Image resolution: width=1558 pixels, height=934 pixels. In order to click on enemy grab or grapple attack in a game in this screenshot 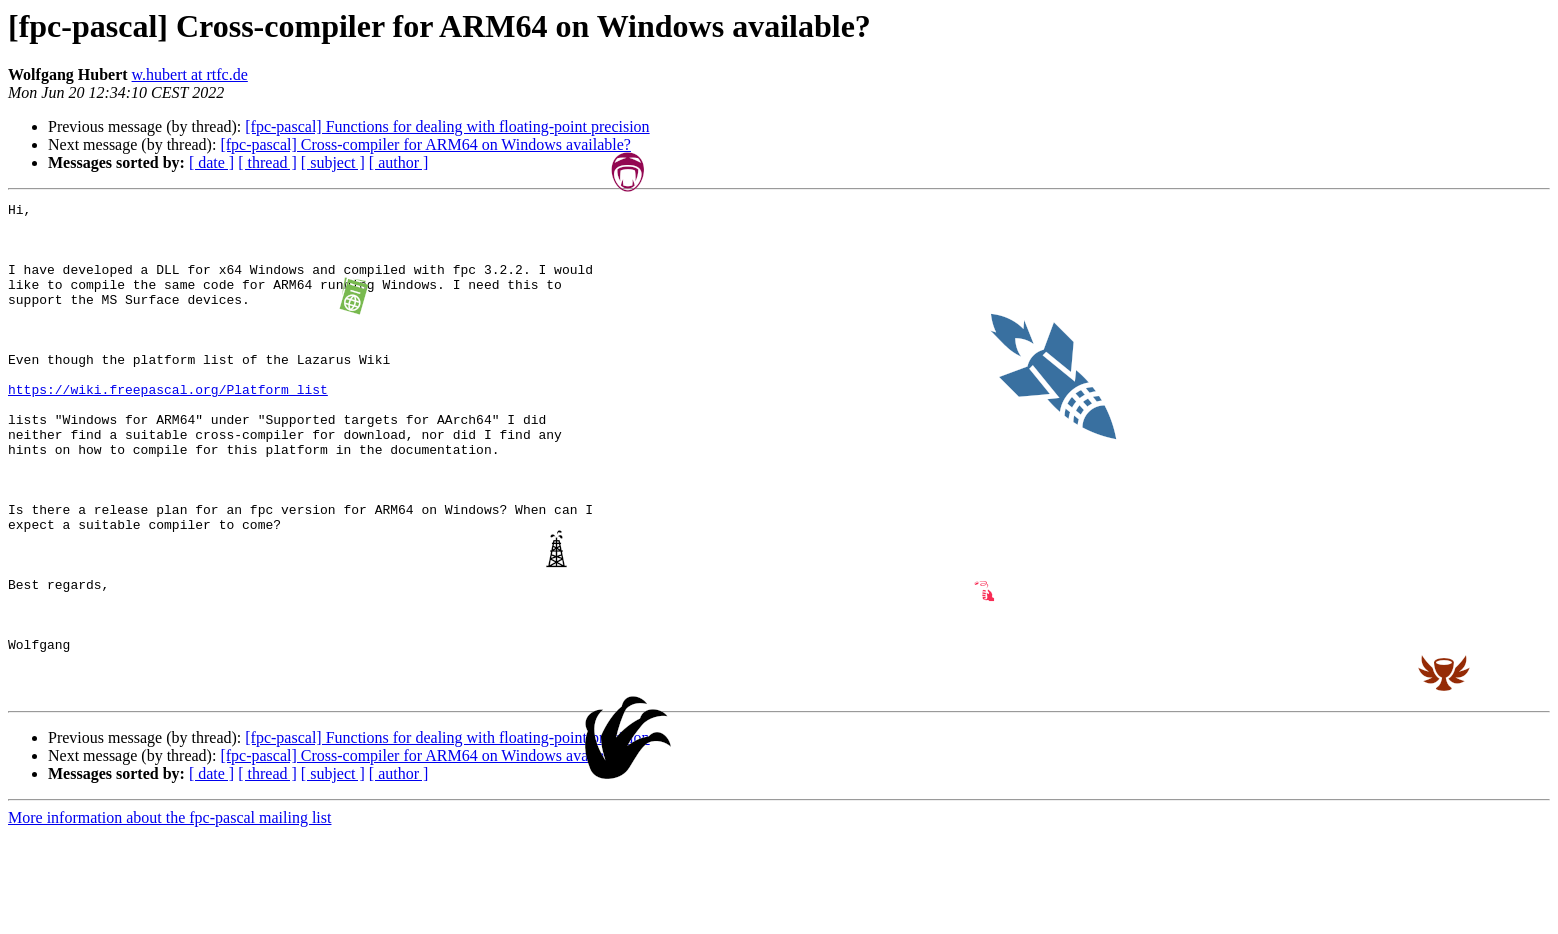, I will do `click(628, 736)`.